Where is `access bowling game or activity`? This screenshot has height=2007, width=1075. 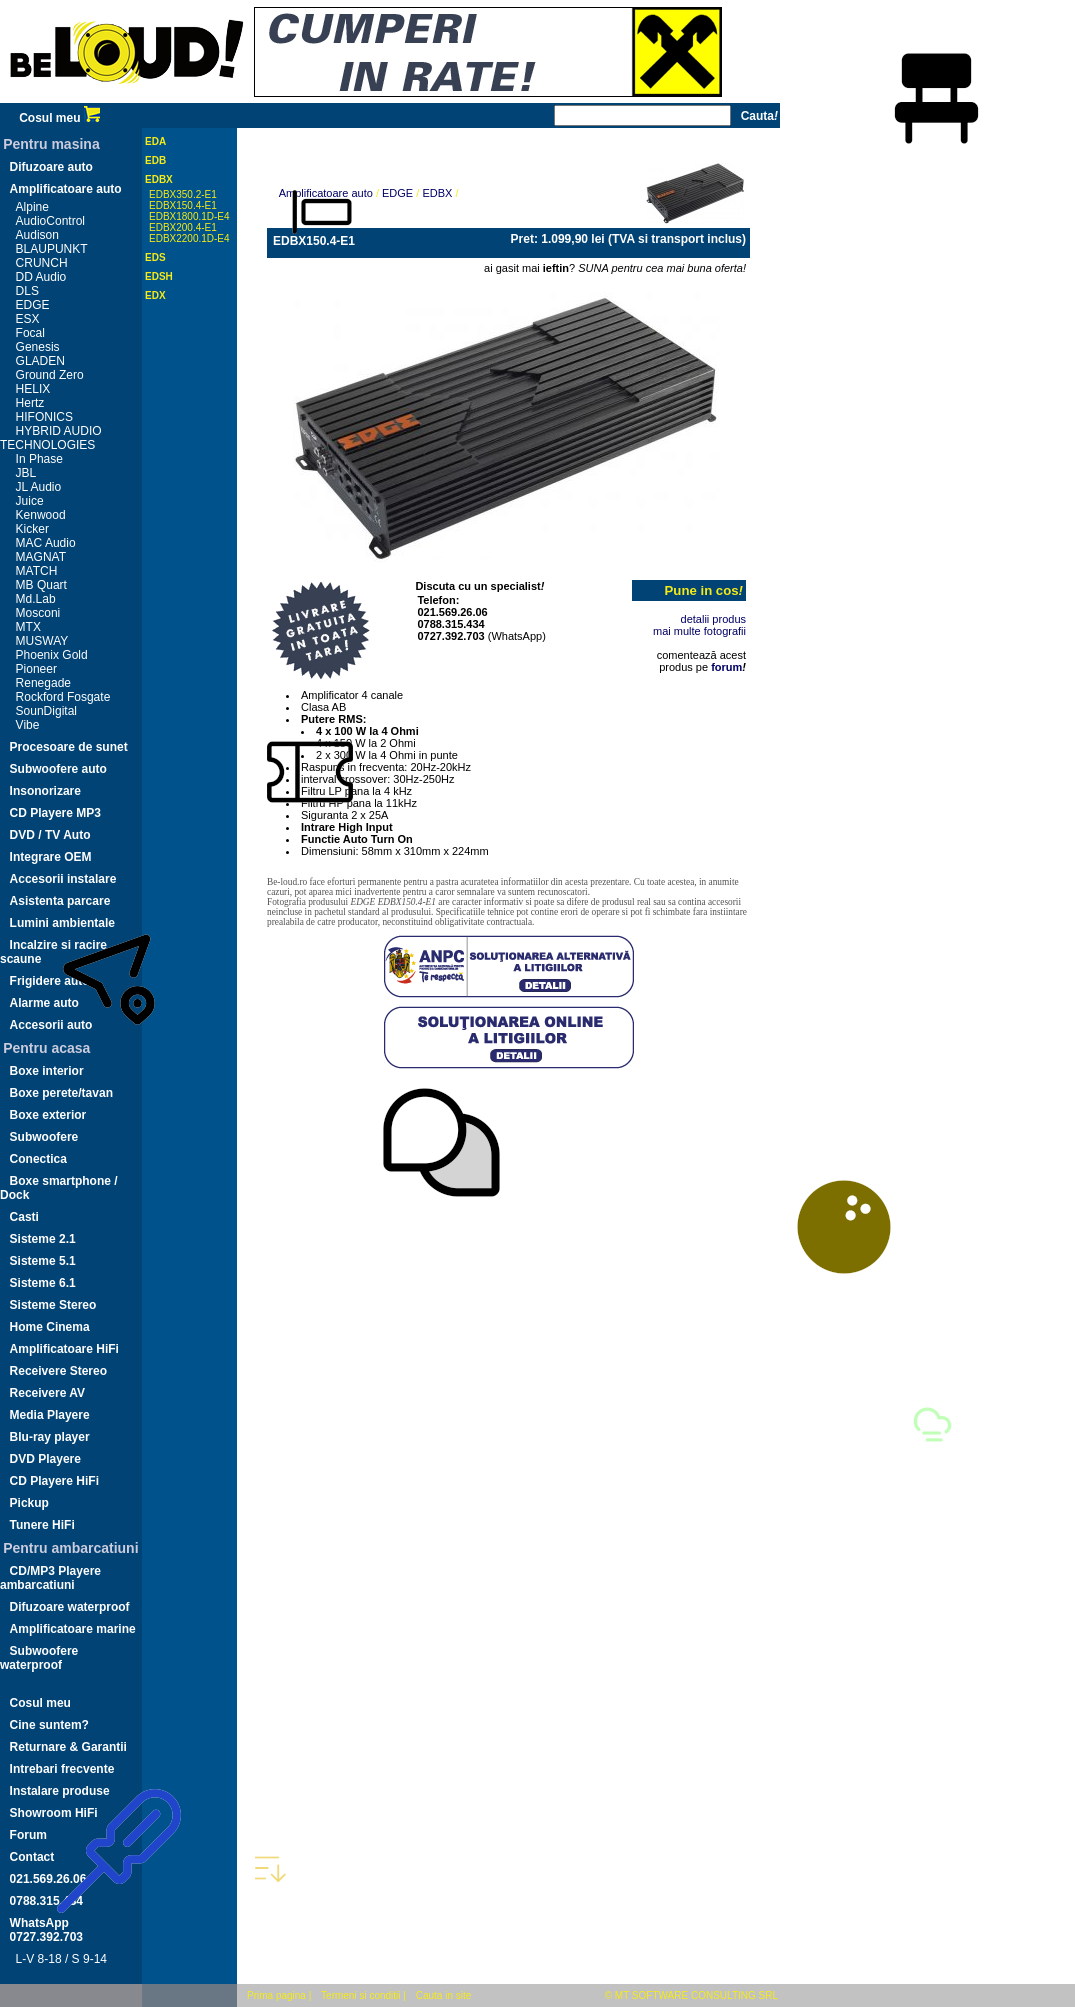
access bowling game or activity is located at coordinates (844, 1227).